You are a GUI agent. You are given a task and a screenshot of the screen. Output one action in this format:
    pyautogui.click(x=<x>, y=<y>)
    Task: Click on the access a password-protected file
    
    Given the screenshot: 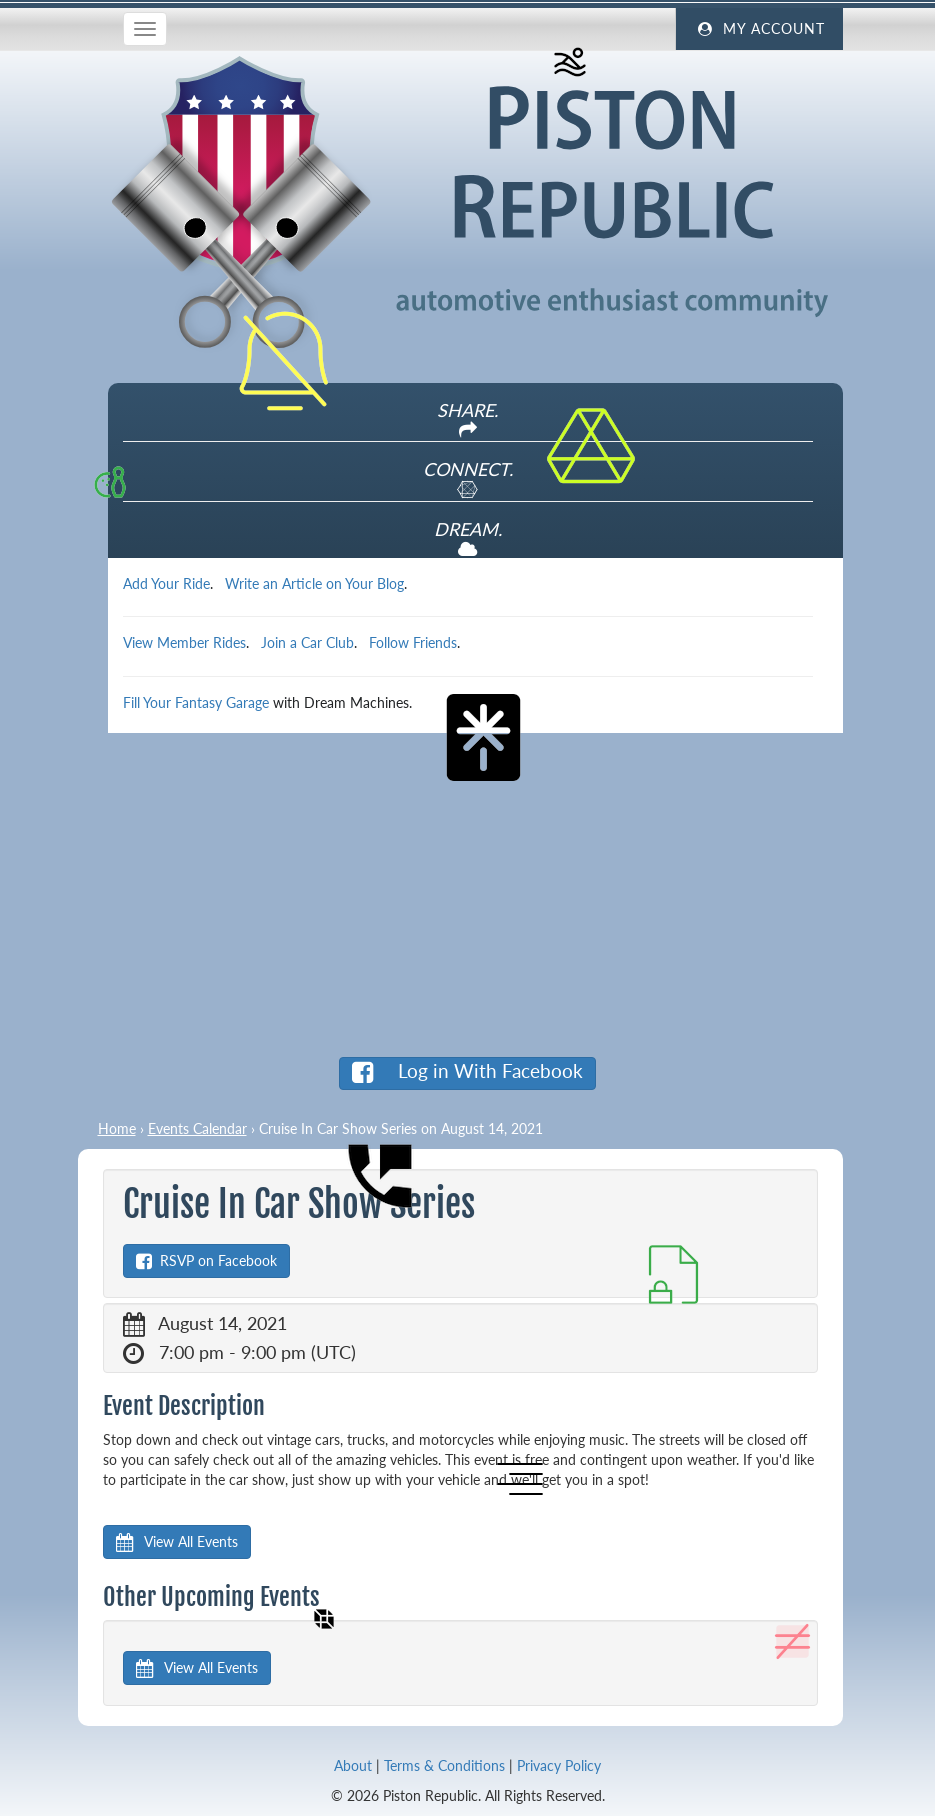 What is the action you would take?
    pyautogui.click(x=673, y=1274)
    